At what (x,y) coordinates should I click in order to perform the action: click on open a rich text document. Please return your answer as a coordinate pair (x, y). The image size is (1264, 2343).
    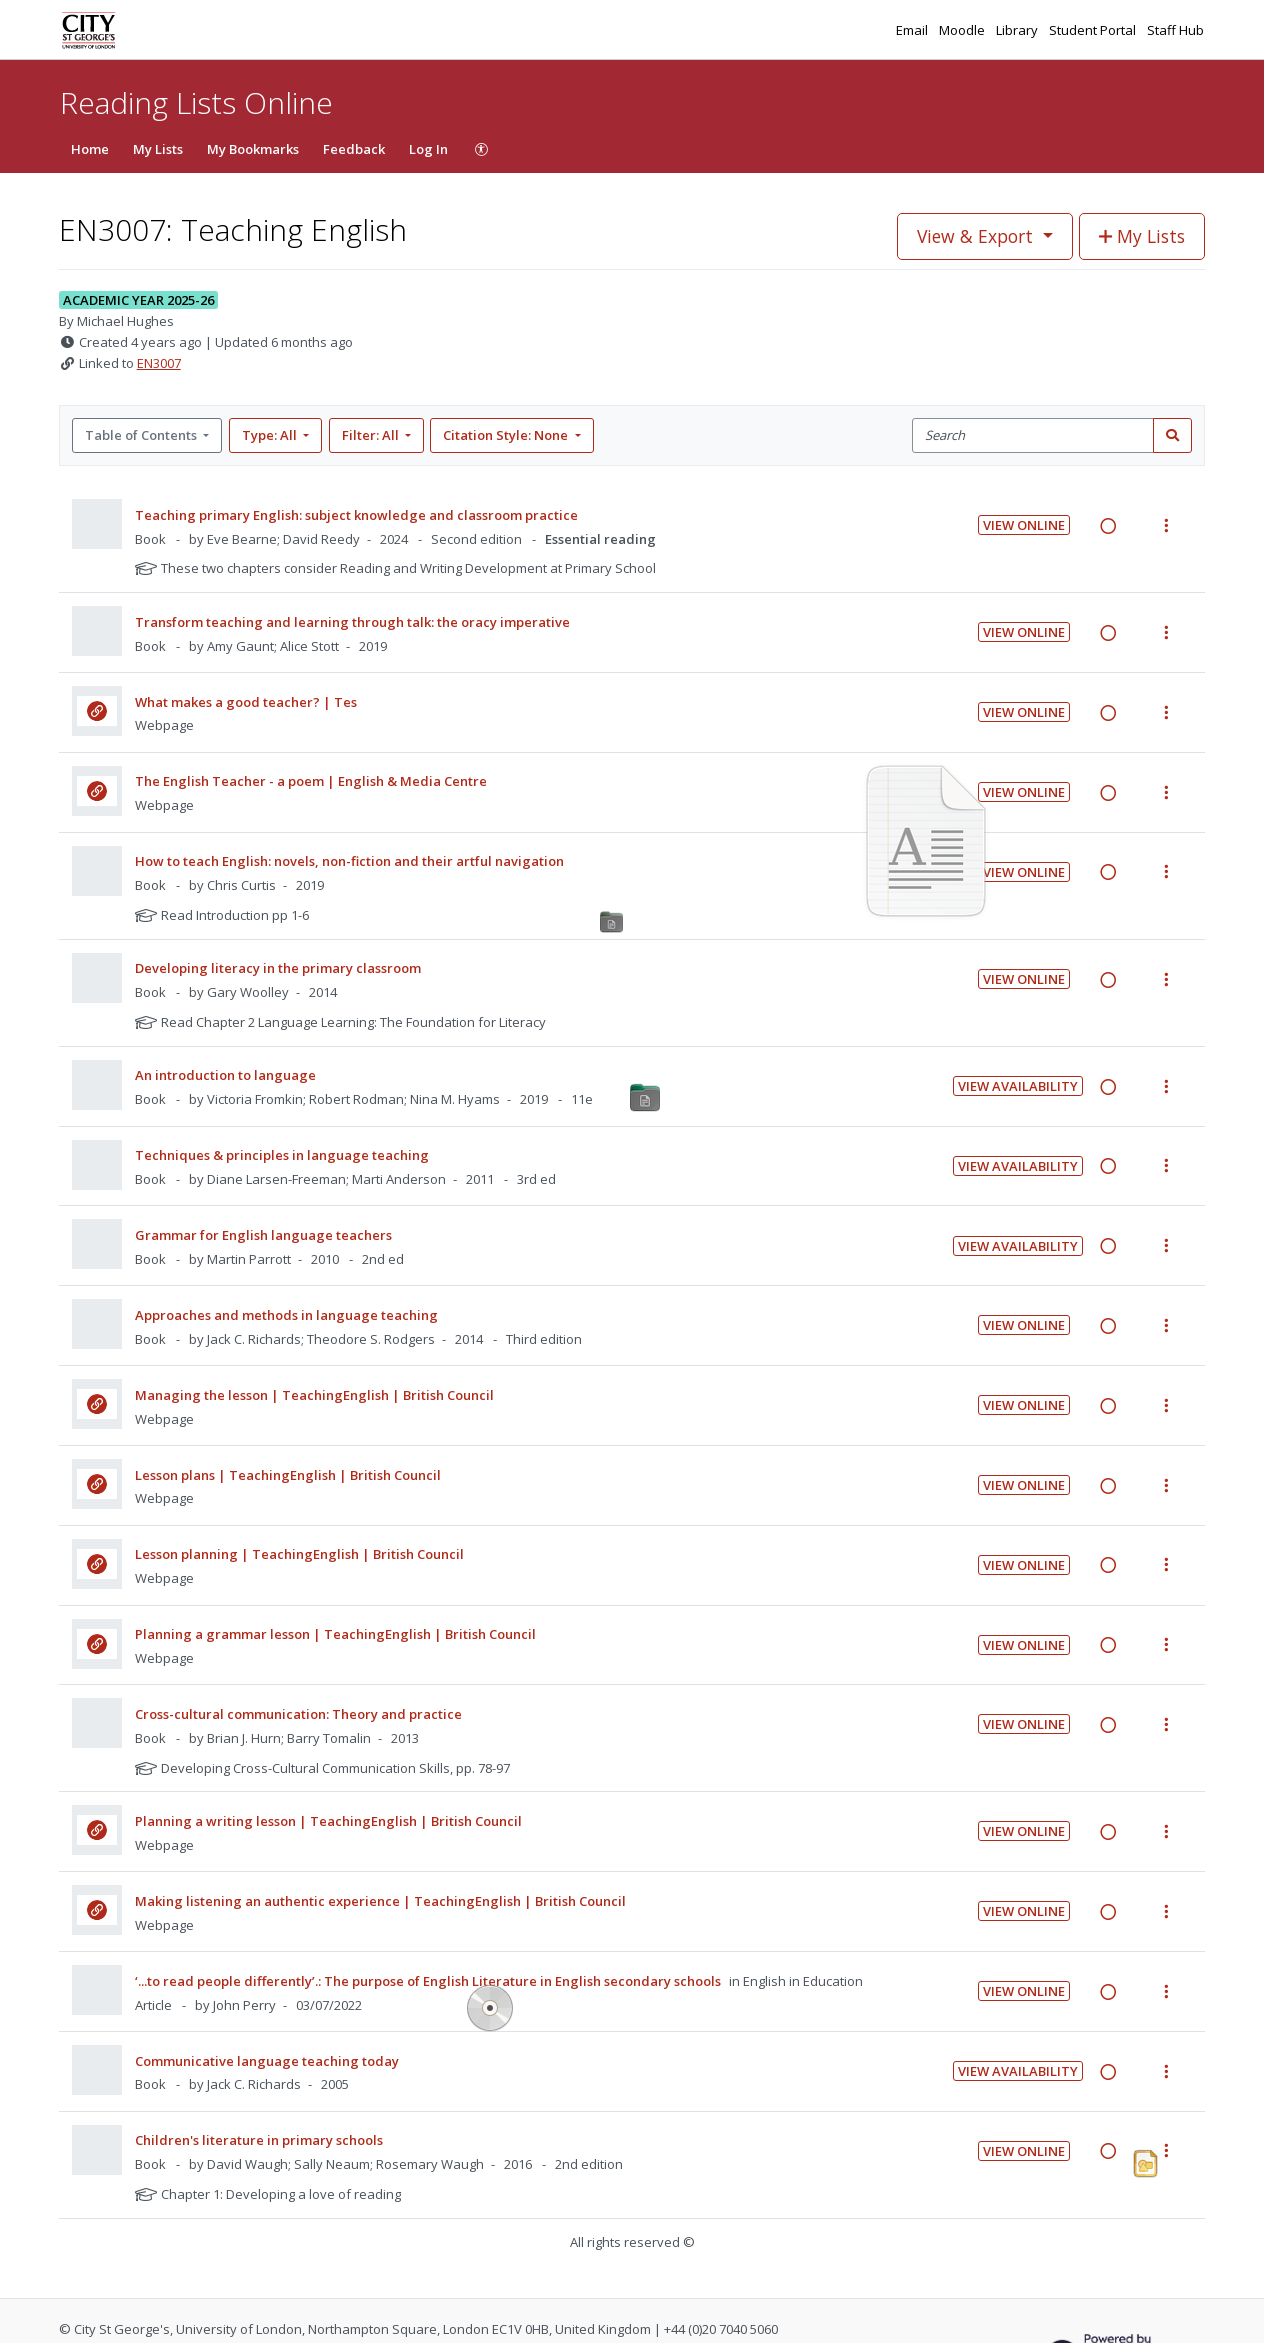
    Looking at the image, I should click on (926, 841).